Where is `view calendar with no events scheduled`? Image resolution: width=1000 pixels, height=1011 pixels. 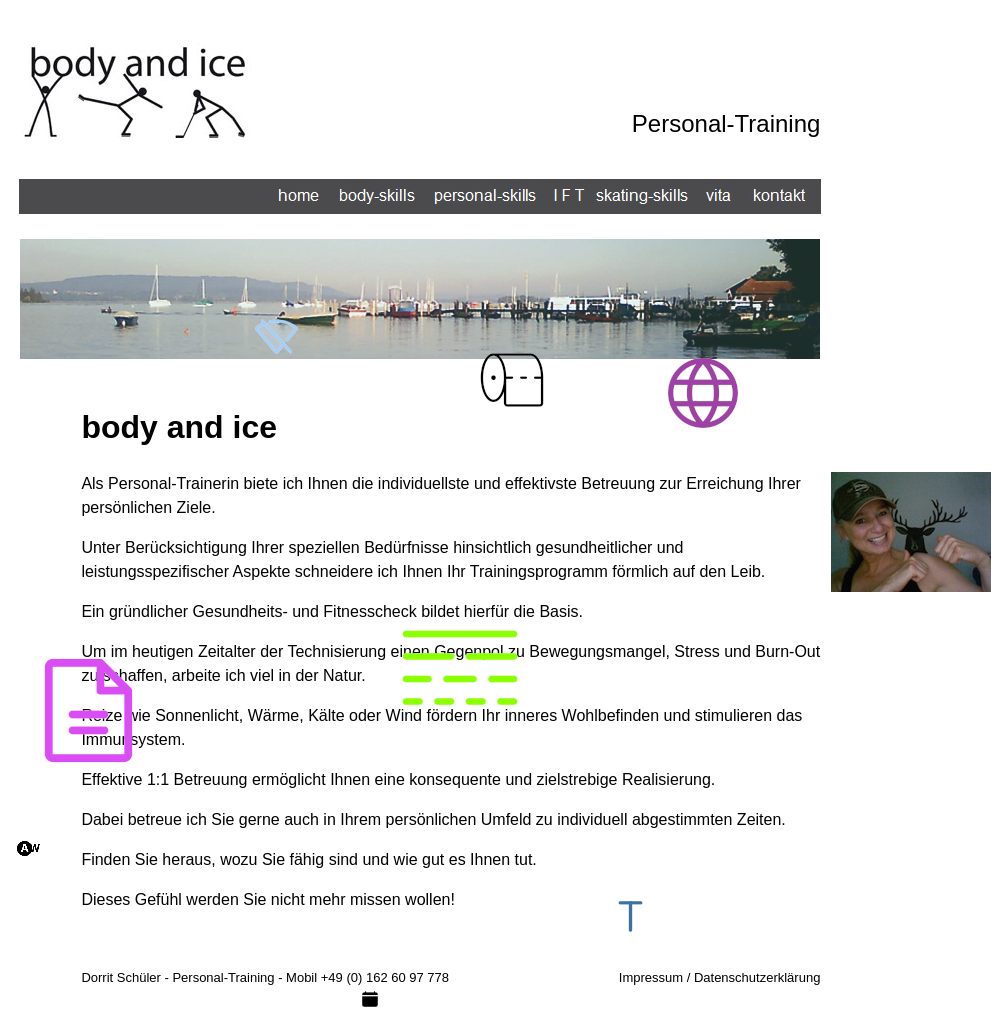 view calendar with no events scheduled is located at coordinates (370, 999).